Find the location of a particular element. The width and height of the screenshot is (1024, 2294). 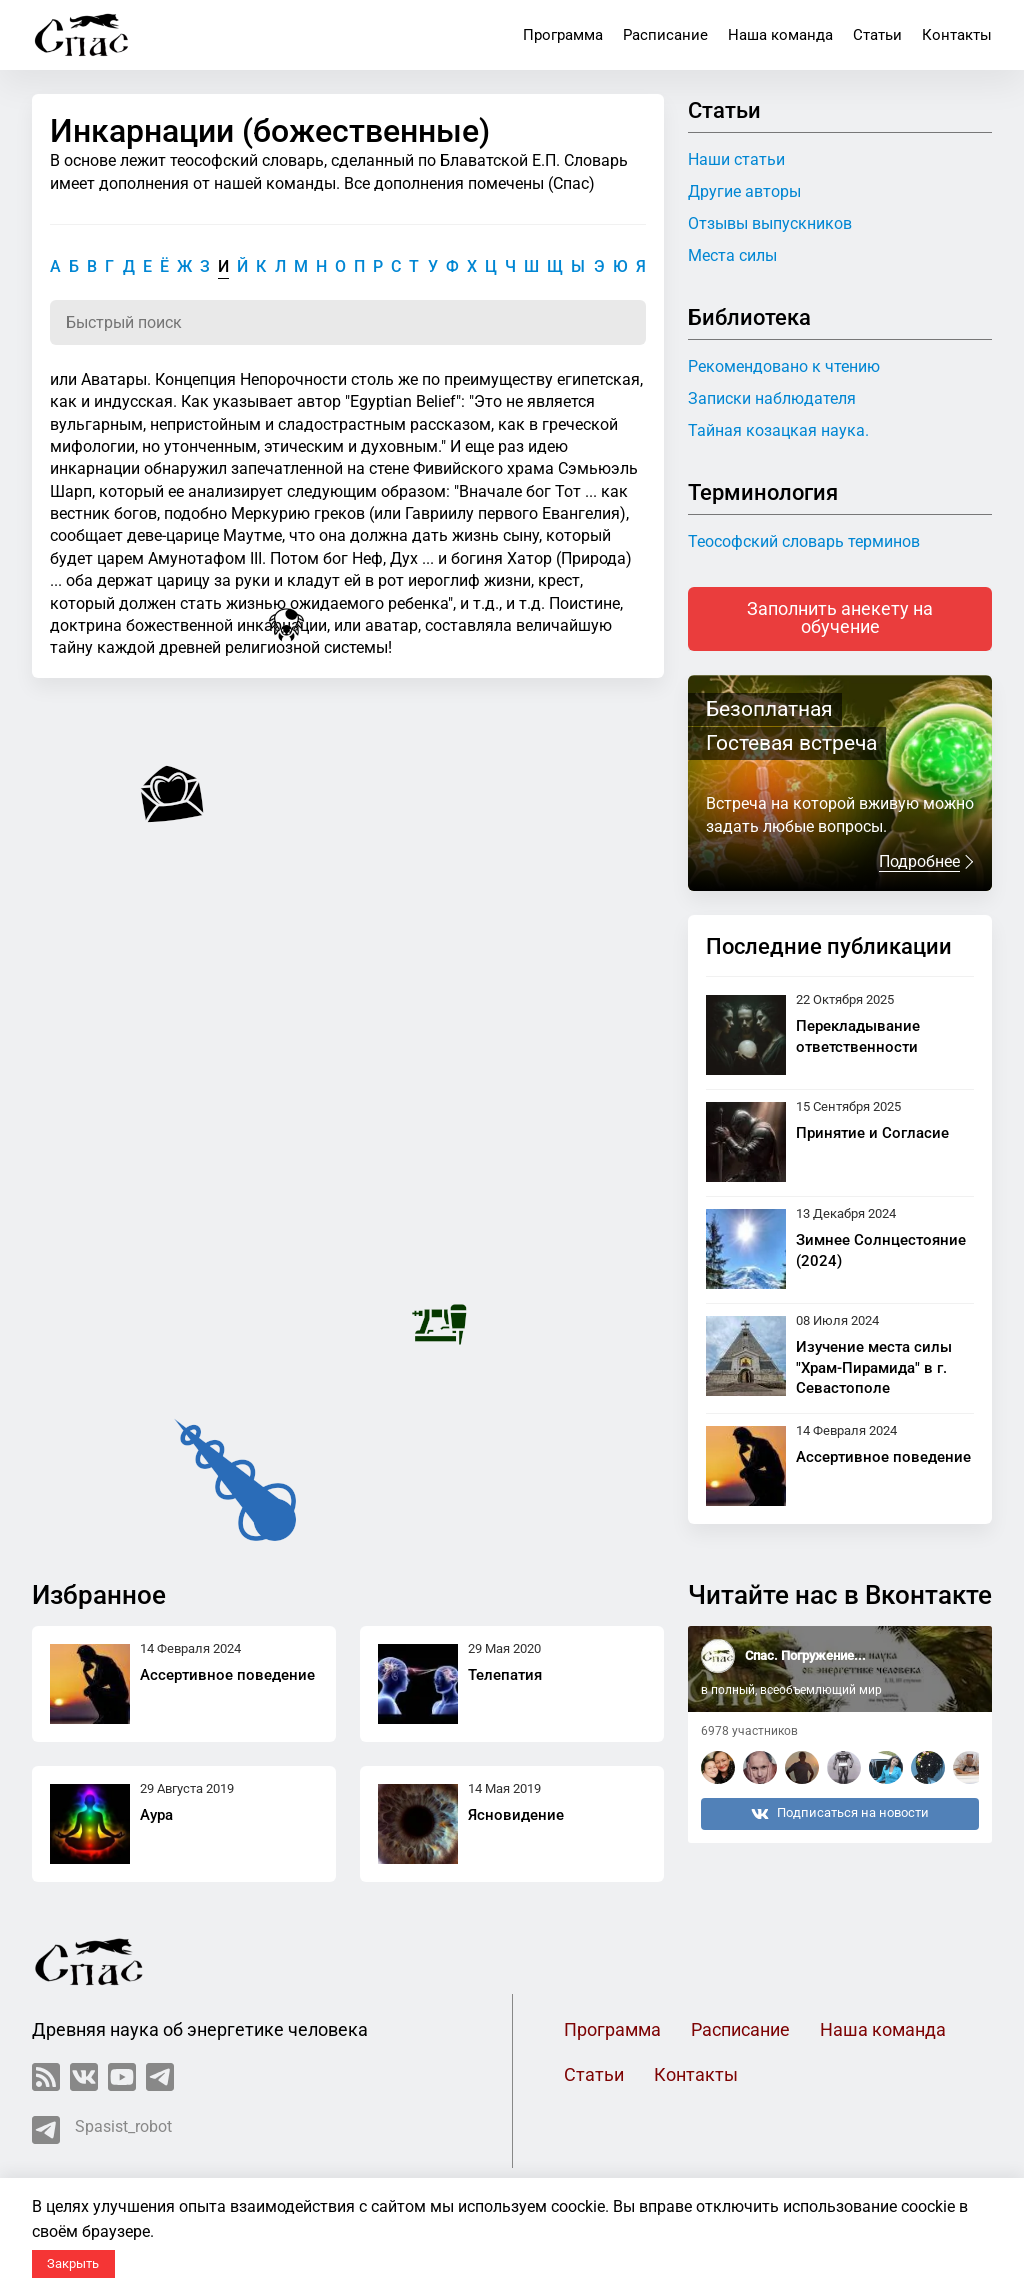

indicates a tick or mite creature in a game context is located at coordinates (286, 625).